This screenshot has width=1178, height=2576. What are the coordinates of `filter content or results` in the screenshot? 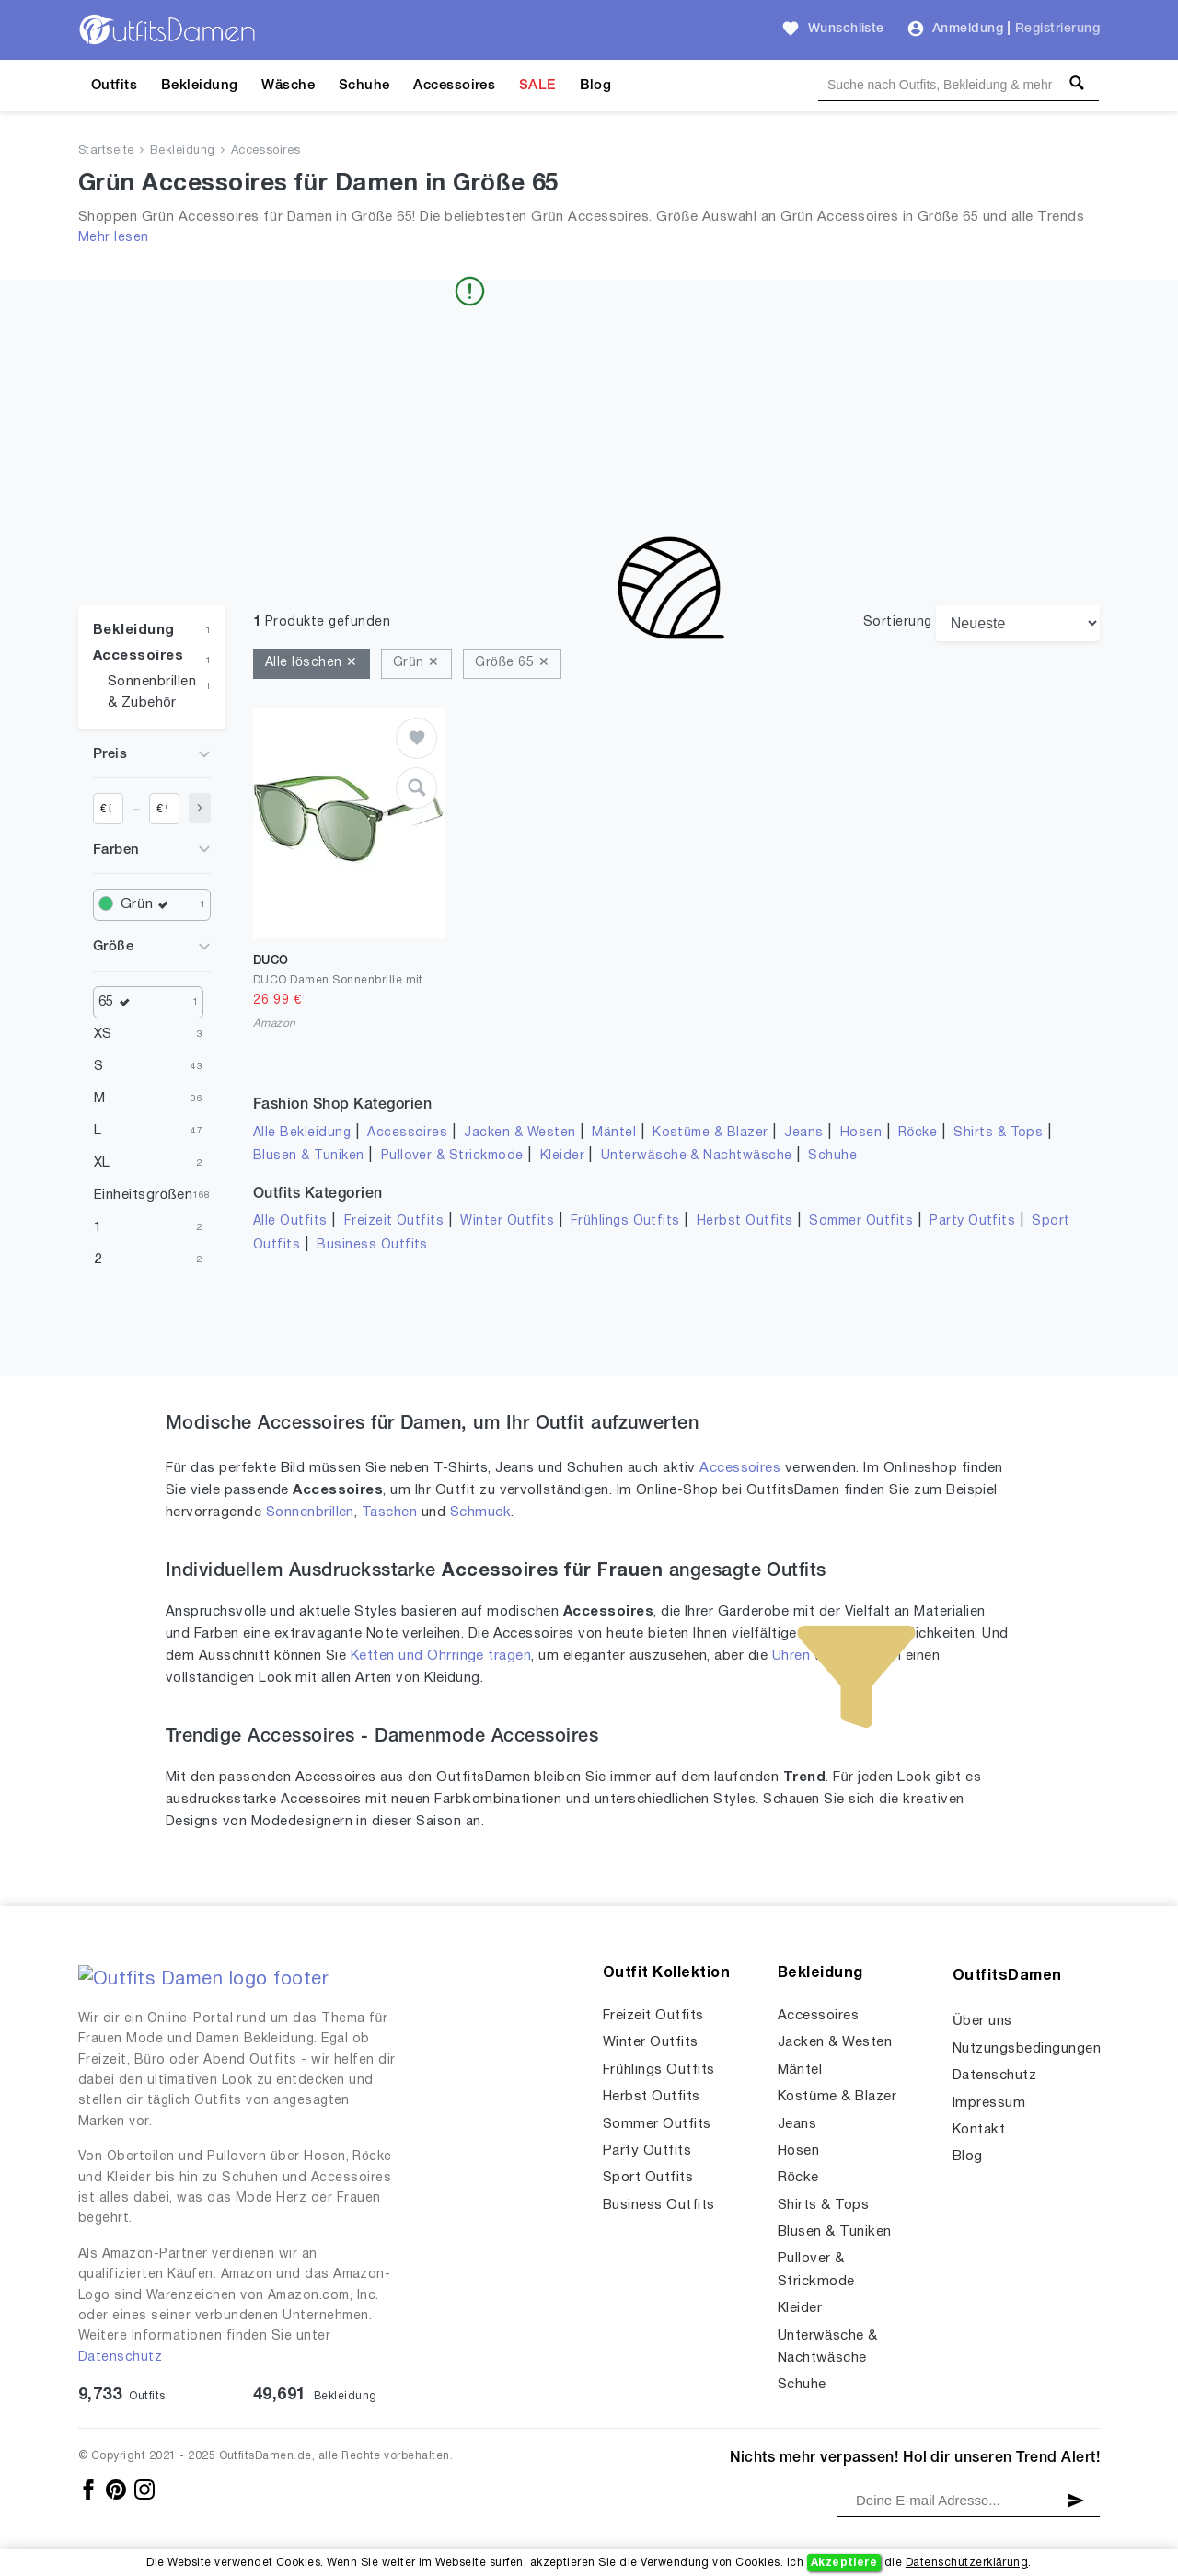 It's located at (856, 1676).